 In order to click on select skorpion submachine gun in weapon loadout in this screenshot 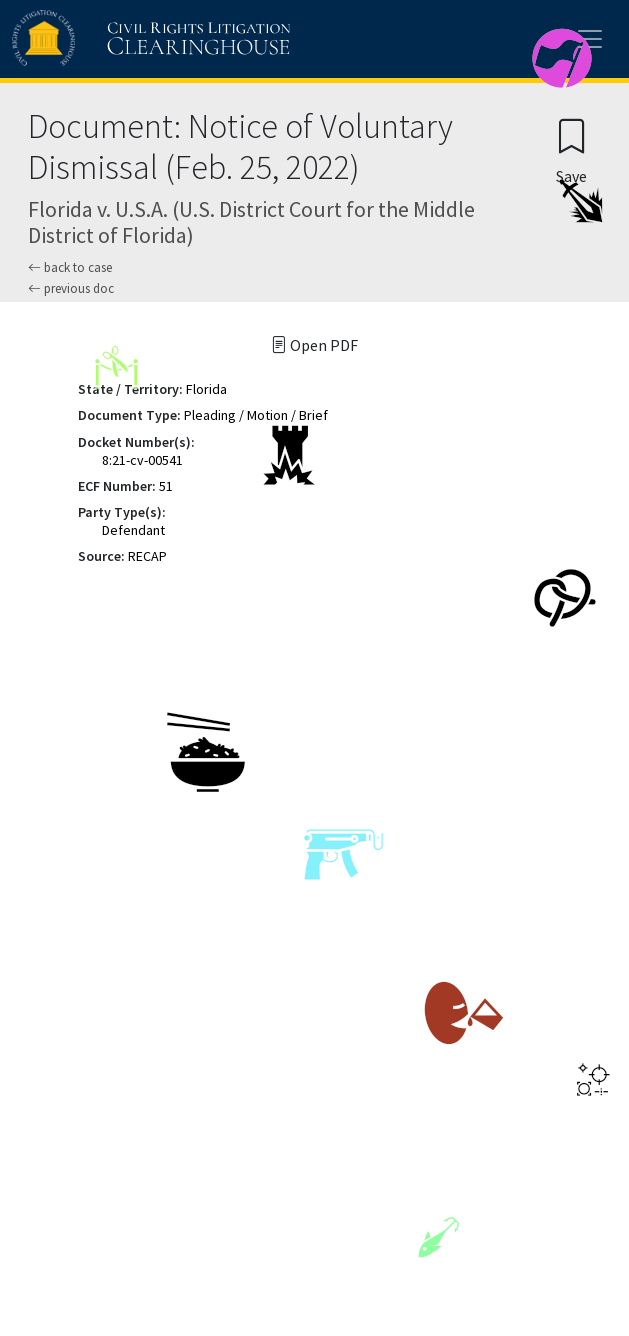, I will do `click(343, 854)`.